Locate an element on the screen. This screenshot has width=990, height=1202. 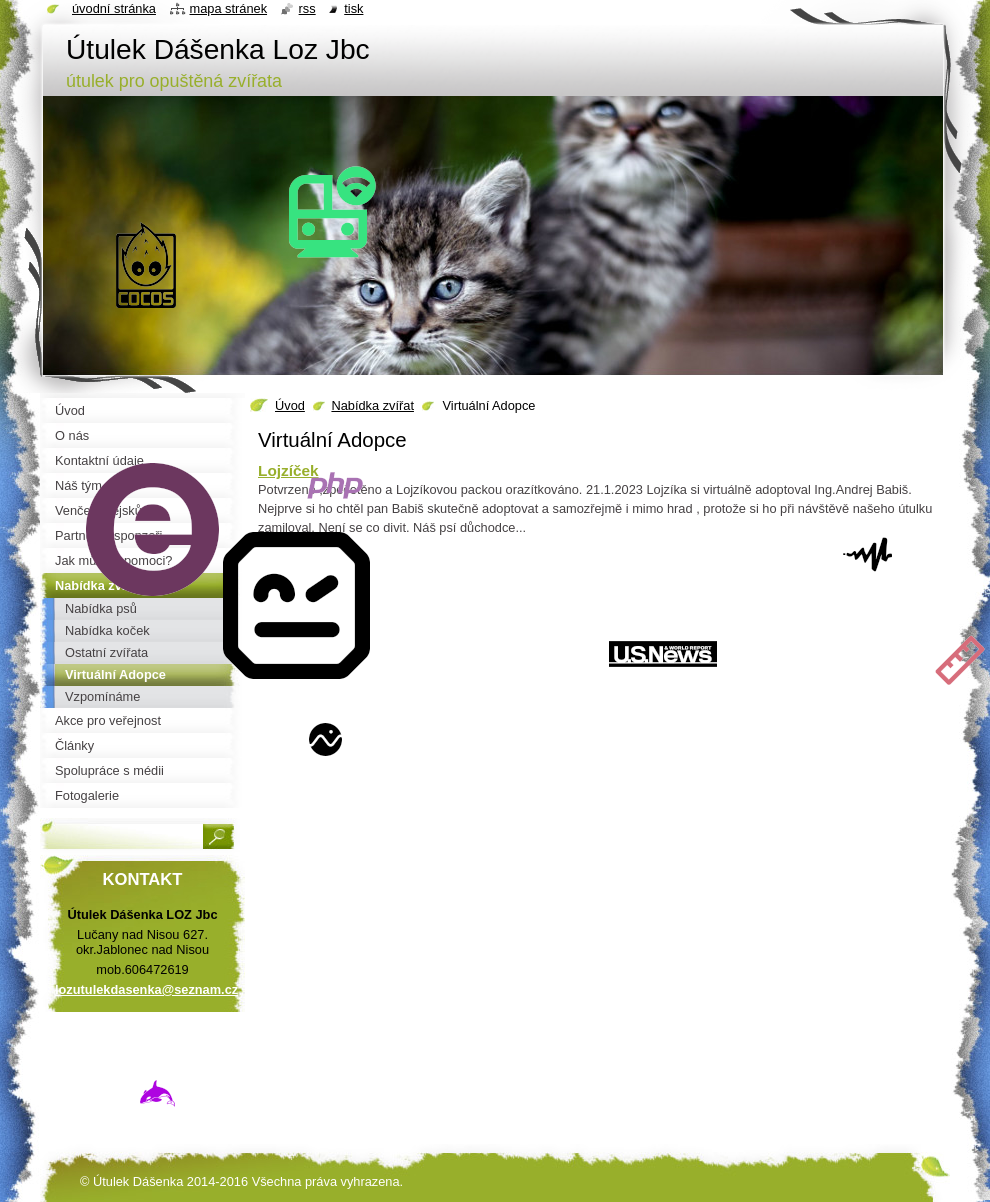
cesium platform logo is located at coordinates (325, 739).